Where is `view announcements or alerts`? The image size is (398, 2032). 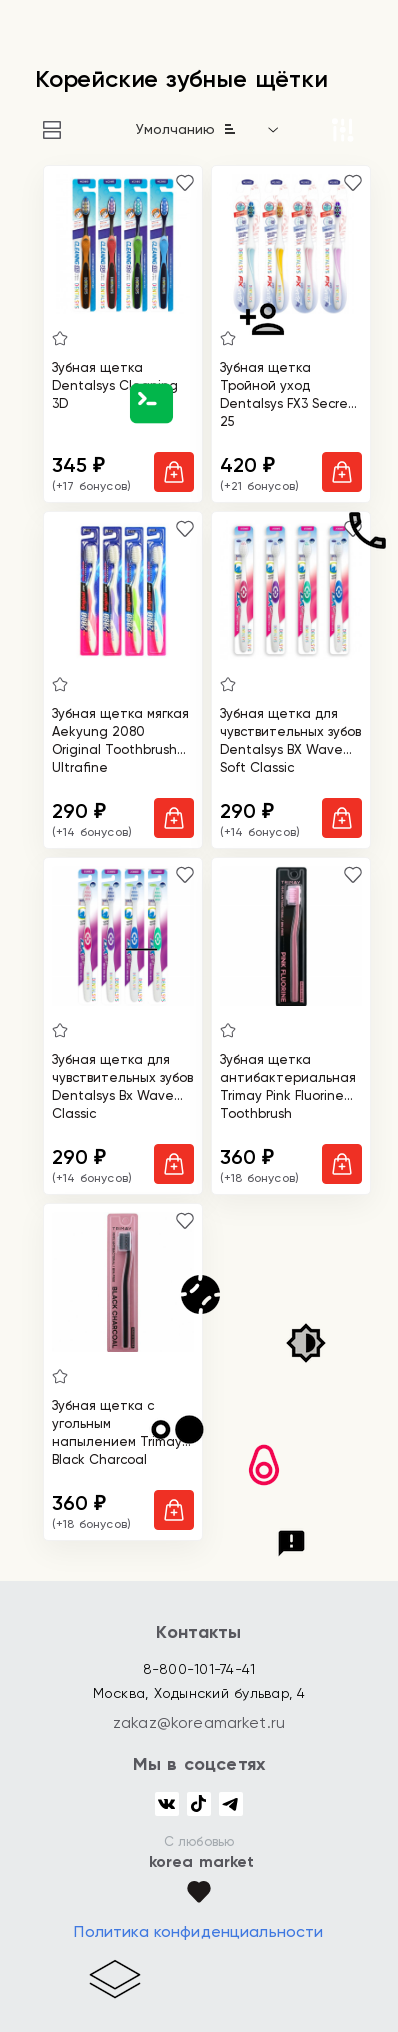
view announcements or alerts is located at coordinates (291, 1543).